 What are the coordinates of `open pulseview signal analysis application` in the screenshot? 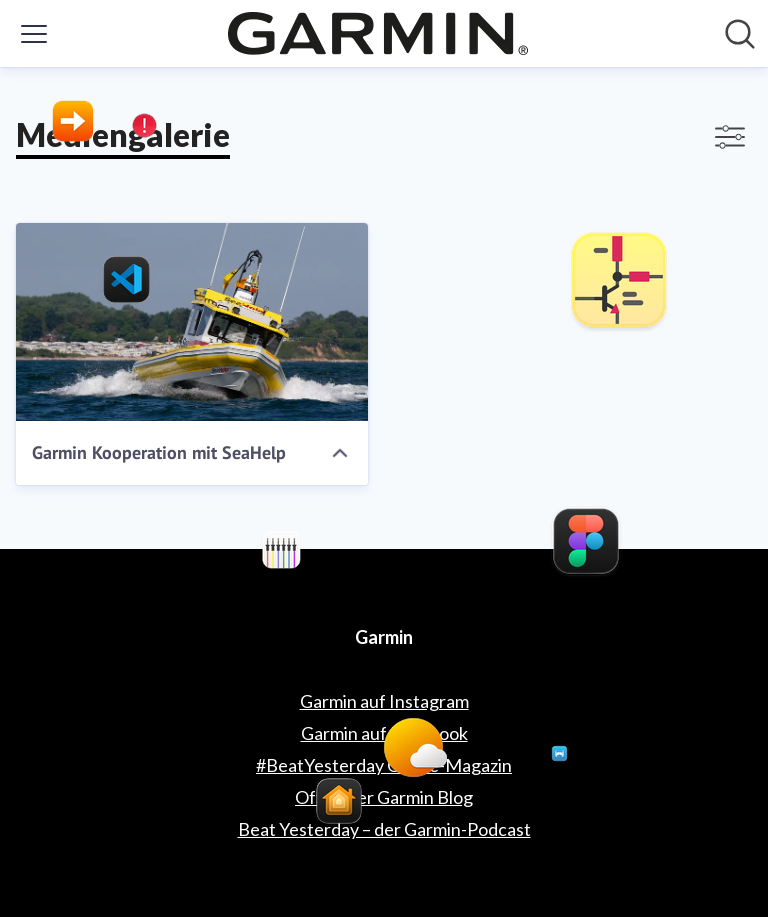 It's located at (281, 549).